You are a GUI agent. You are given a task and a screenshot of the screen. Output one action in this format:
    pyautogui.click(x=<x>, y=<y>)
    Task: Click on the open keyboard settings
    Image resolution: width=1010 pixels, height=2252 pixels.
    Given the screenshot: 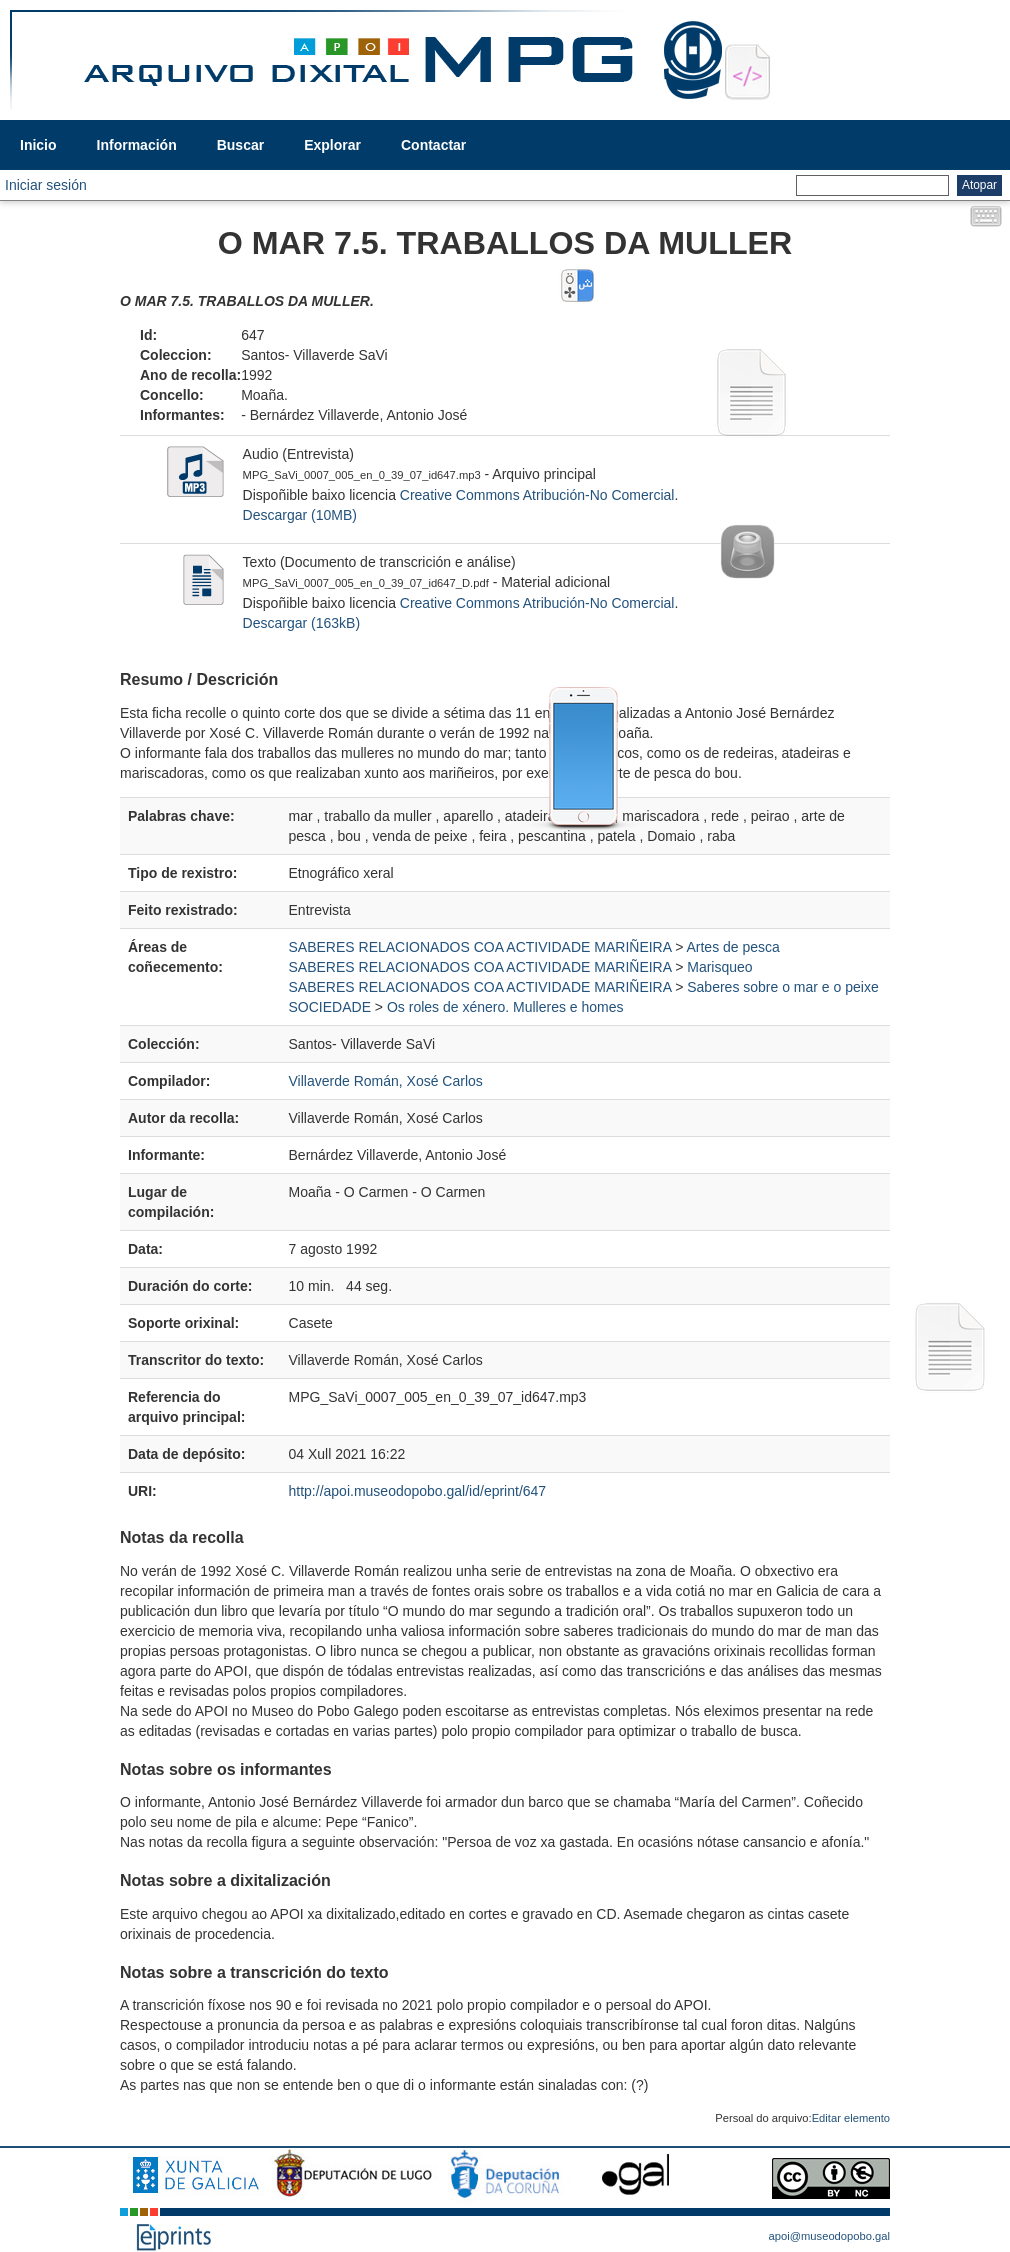 What is the action you would take?
    pyautogui.click(x=986, y=216)
    